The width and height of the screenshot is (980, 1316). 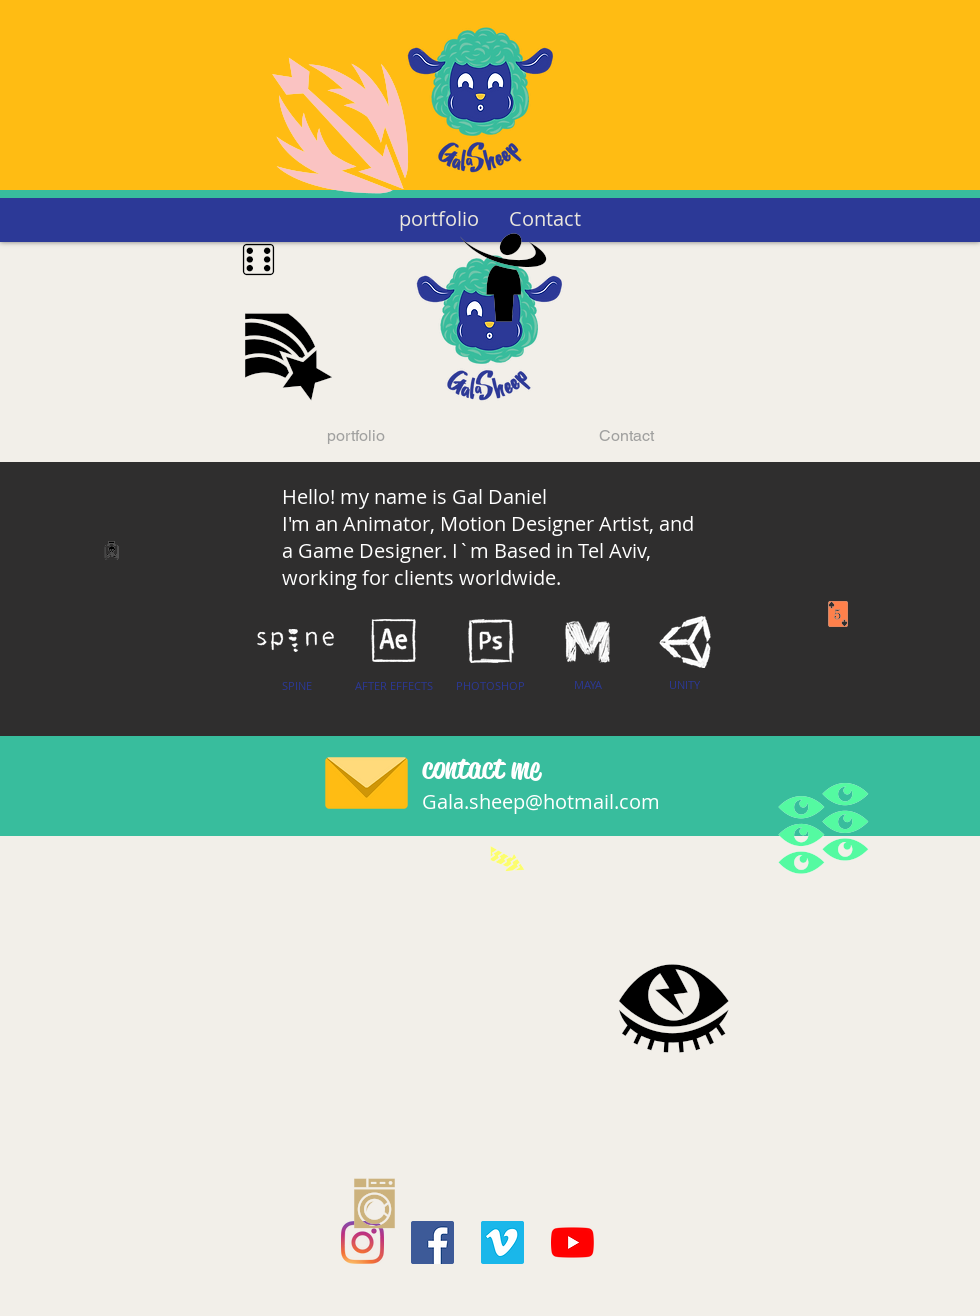 I want to click on poison or toxic item in game inventory, so click(x=111, y=550).